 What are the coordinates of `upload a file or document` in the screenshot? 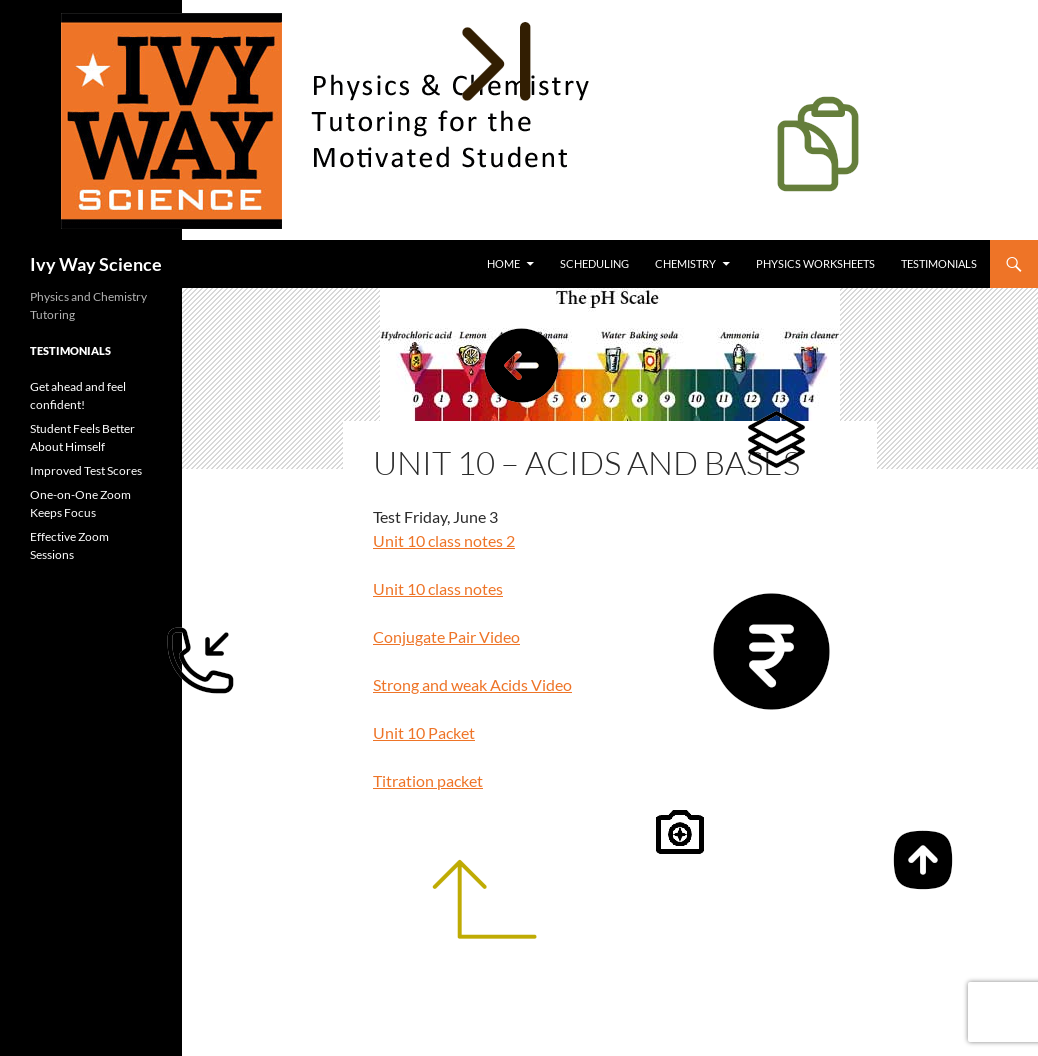 It's located at (923, 860).